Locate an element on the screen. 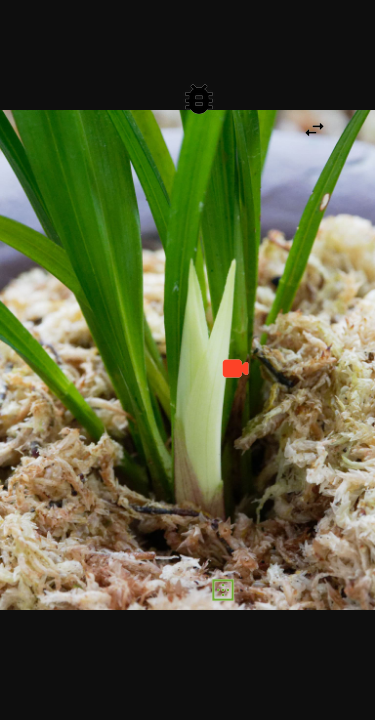 This screenshot has height=720, width=375. swap or exchange items is located at coordinates (314, 129).